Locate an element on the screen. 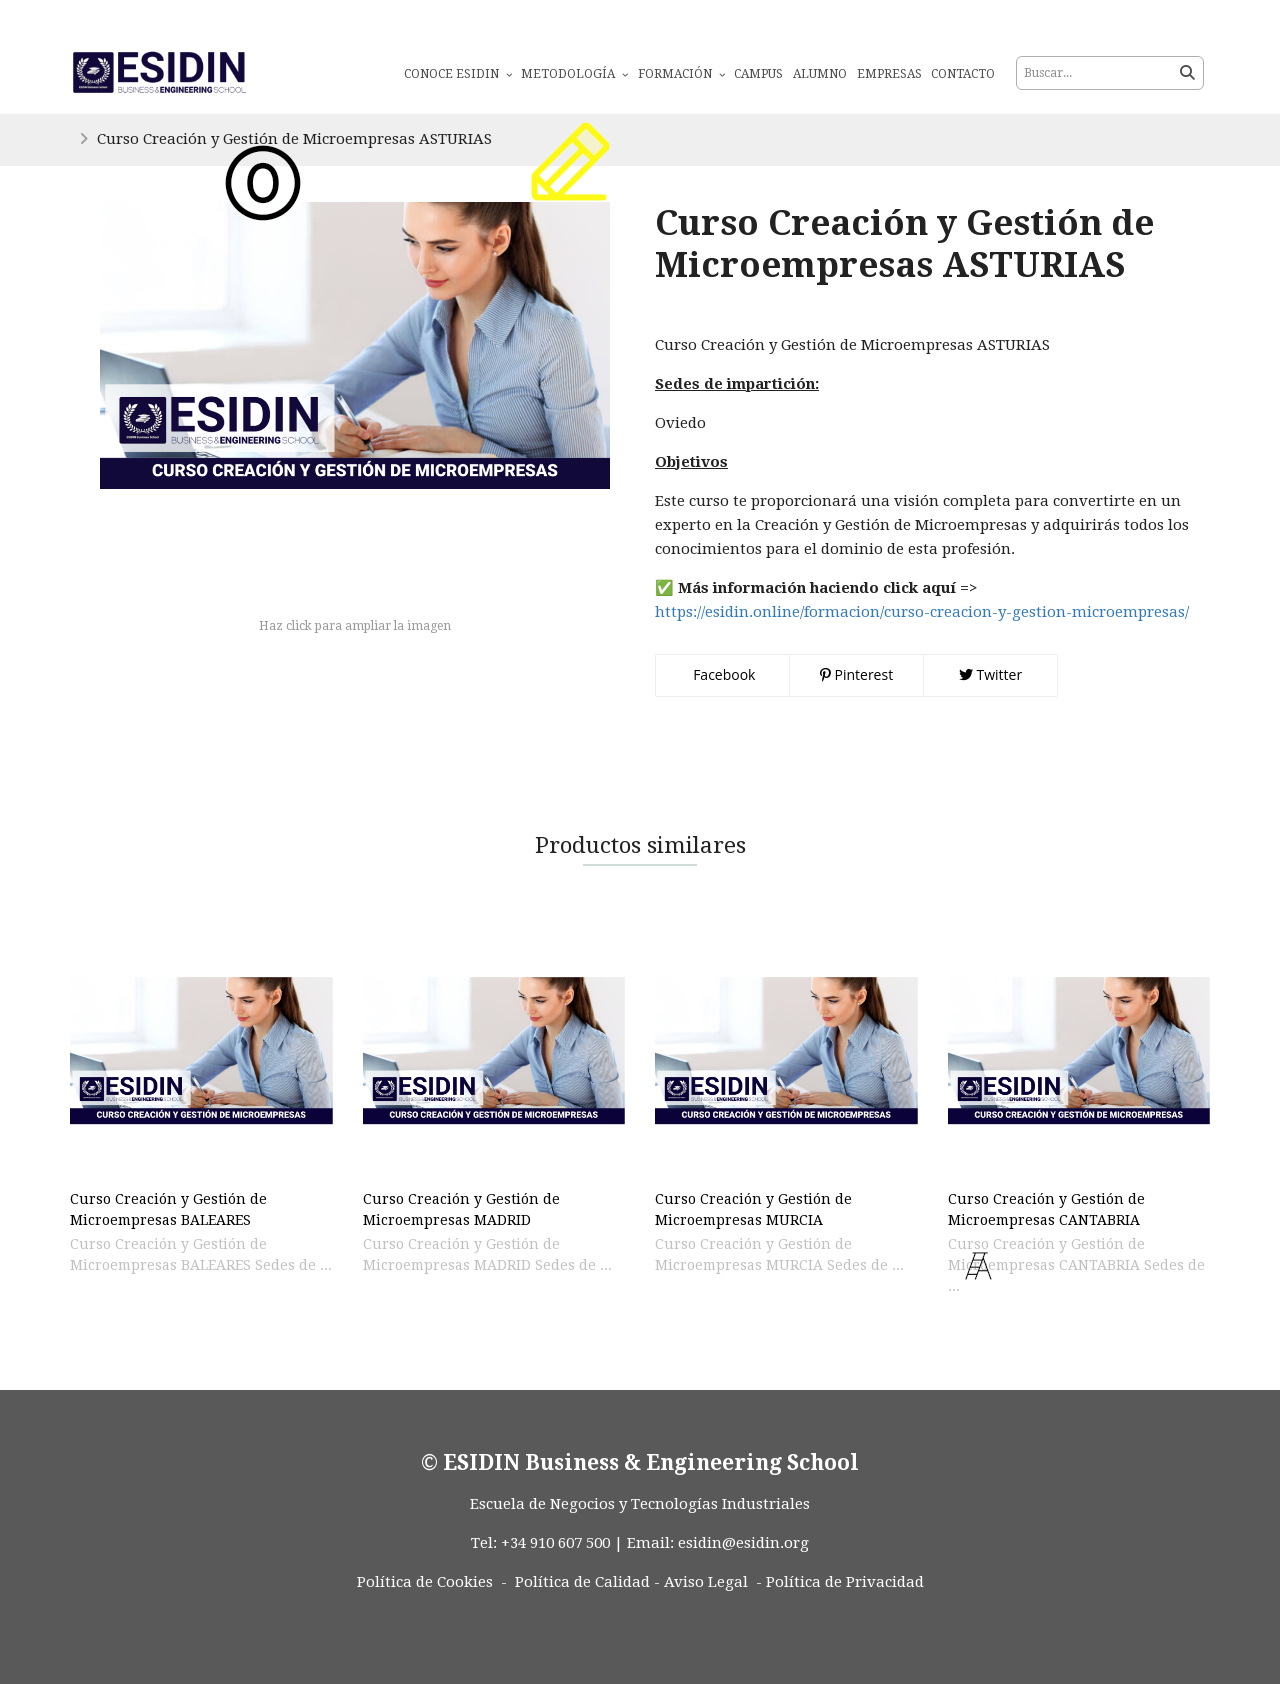 The height and width of the screenshot is (1684, 1280). indicates zero items or notifications is located at coordinates (263, 183).